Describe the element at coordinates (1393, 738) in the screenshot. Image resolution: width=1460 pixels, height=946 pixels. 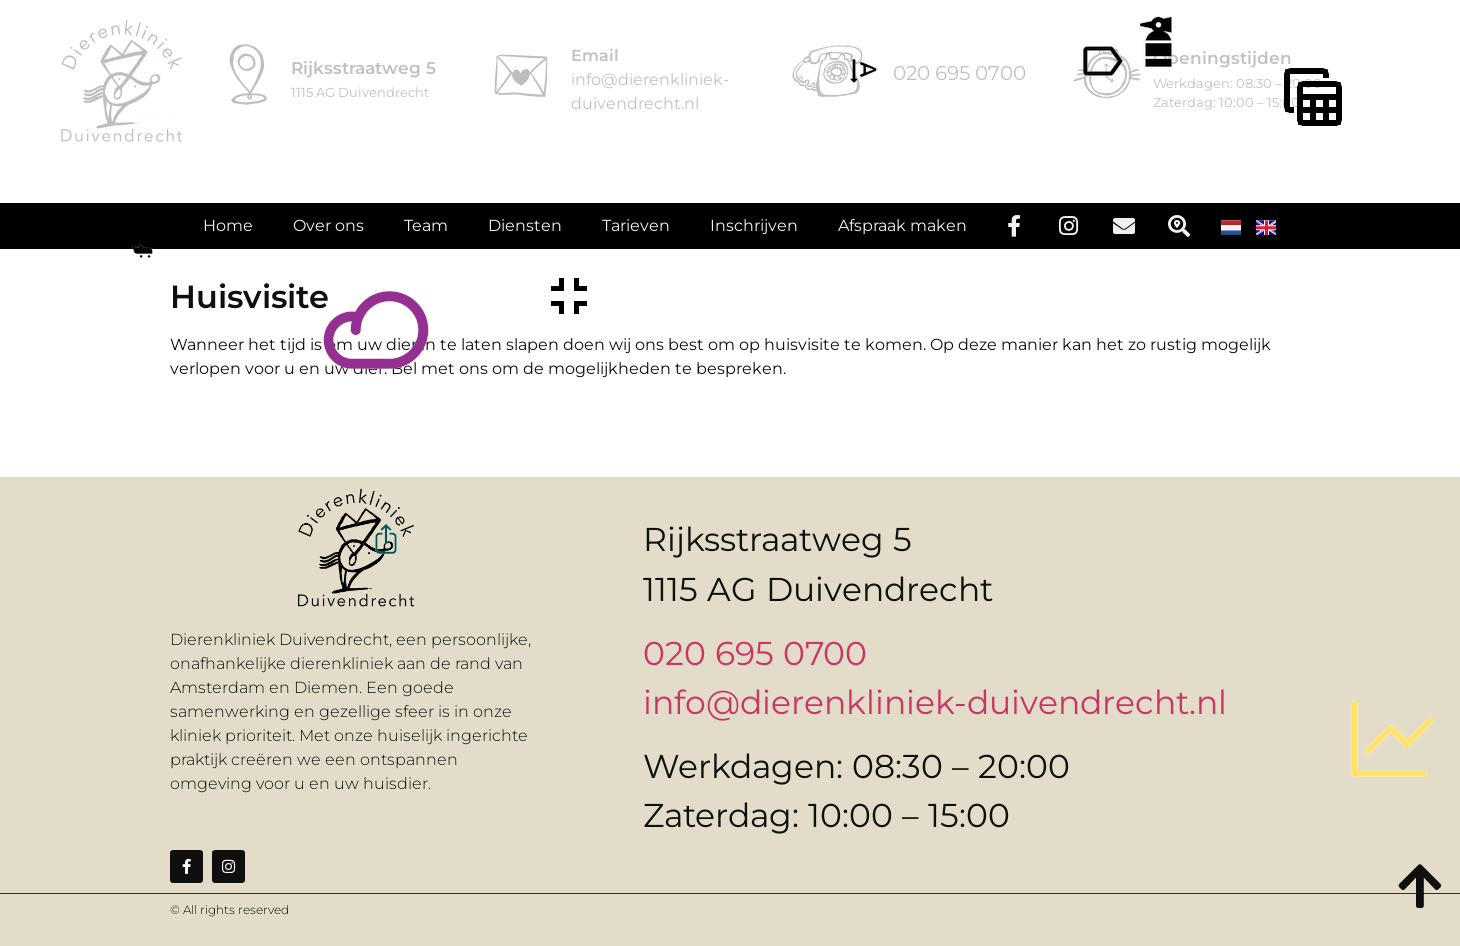
I see `view analytics or statistics` at that location.